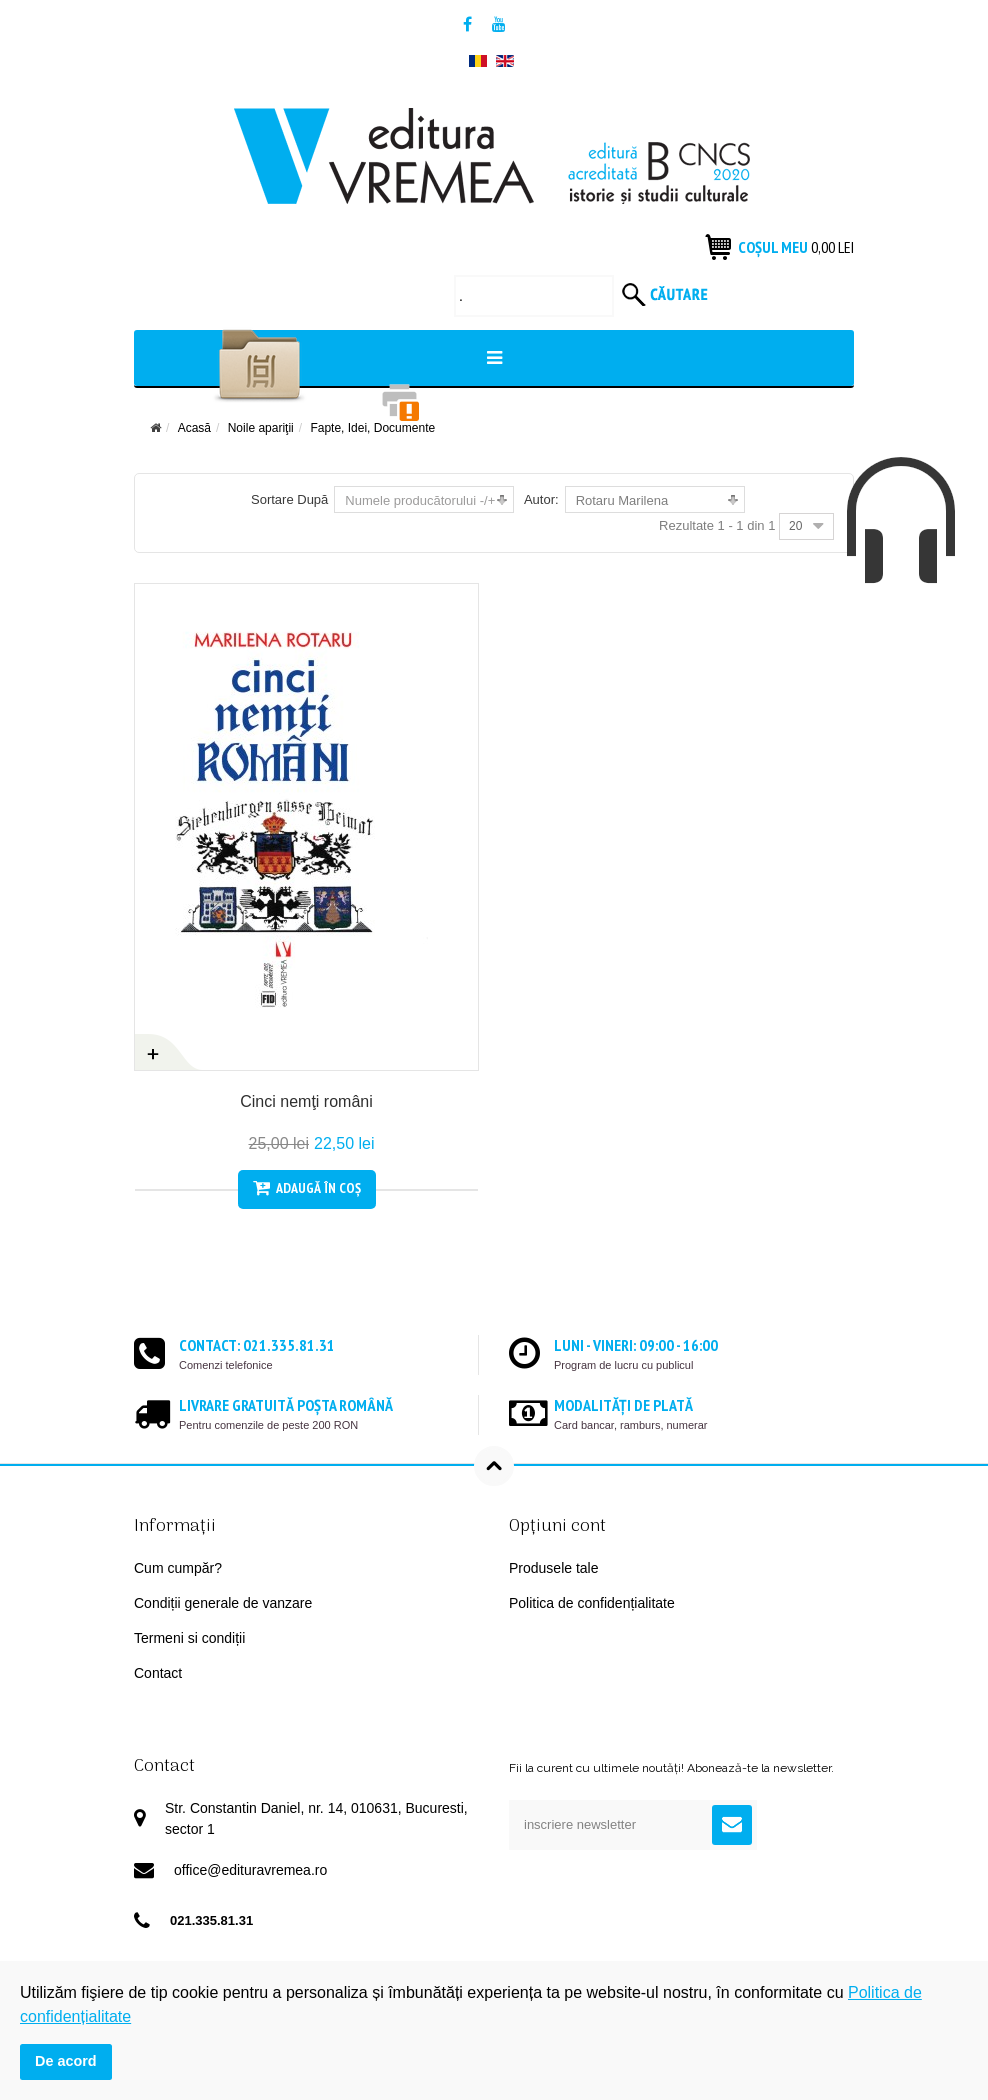 The width and height of the screenshot is (988, 2100). I want to click on open the audio player app, so click(901, 520).